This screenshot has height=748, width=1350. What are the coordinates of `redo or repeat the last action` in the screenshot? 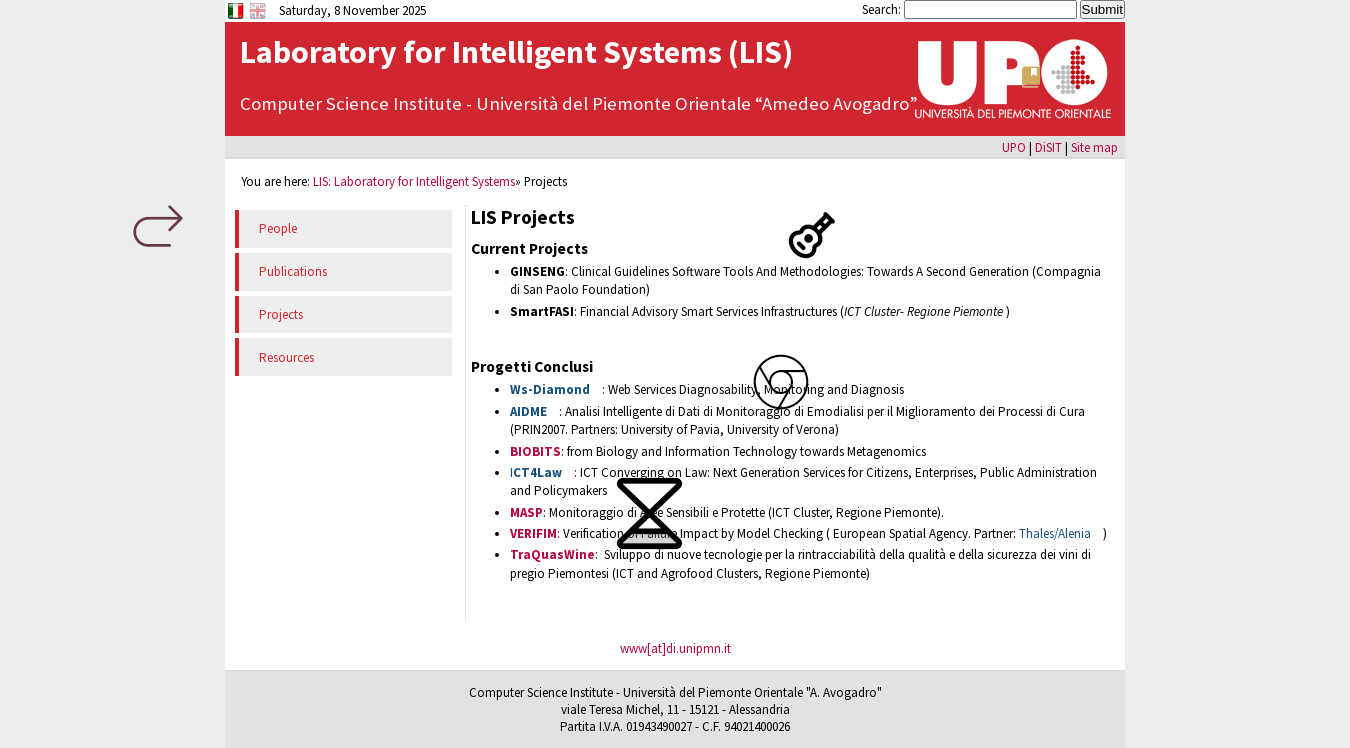 It's located at (158, 228).